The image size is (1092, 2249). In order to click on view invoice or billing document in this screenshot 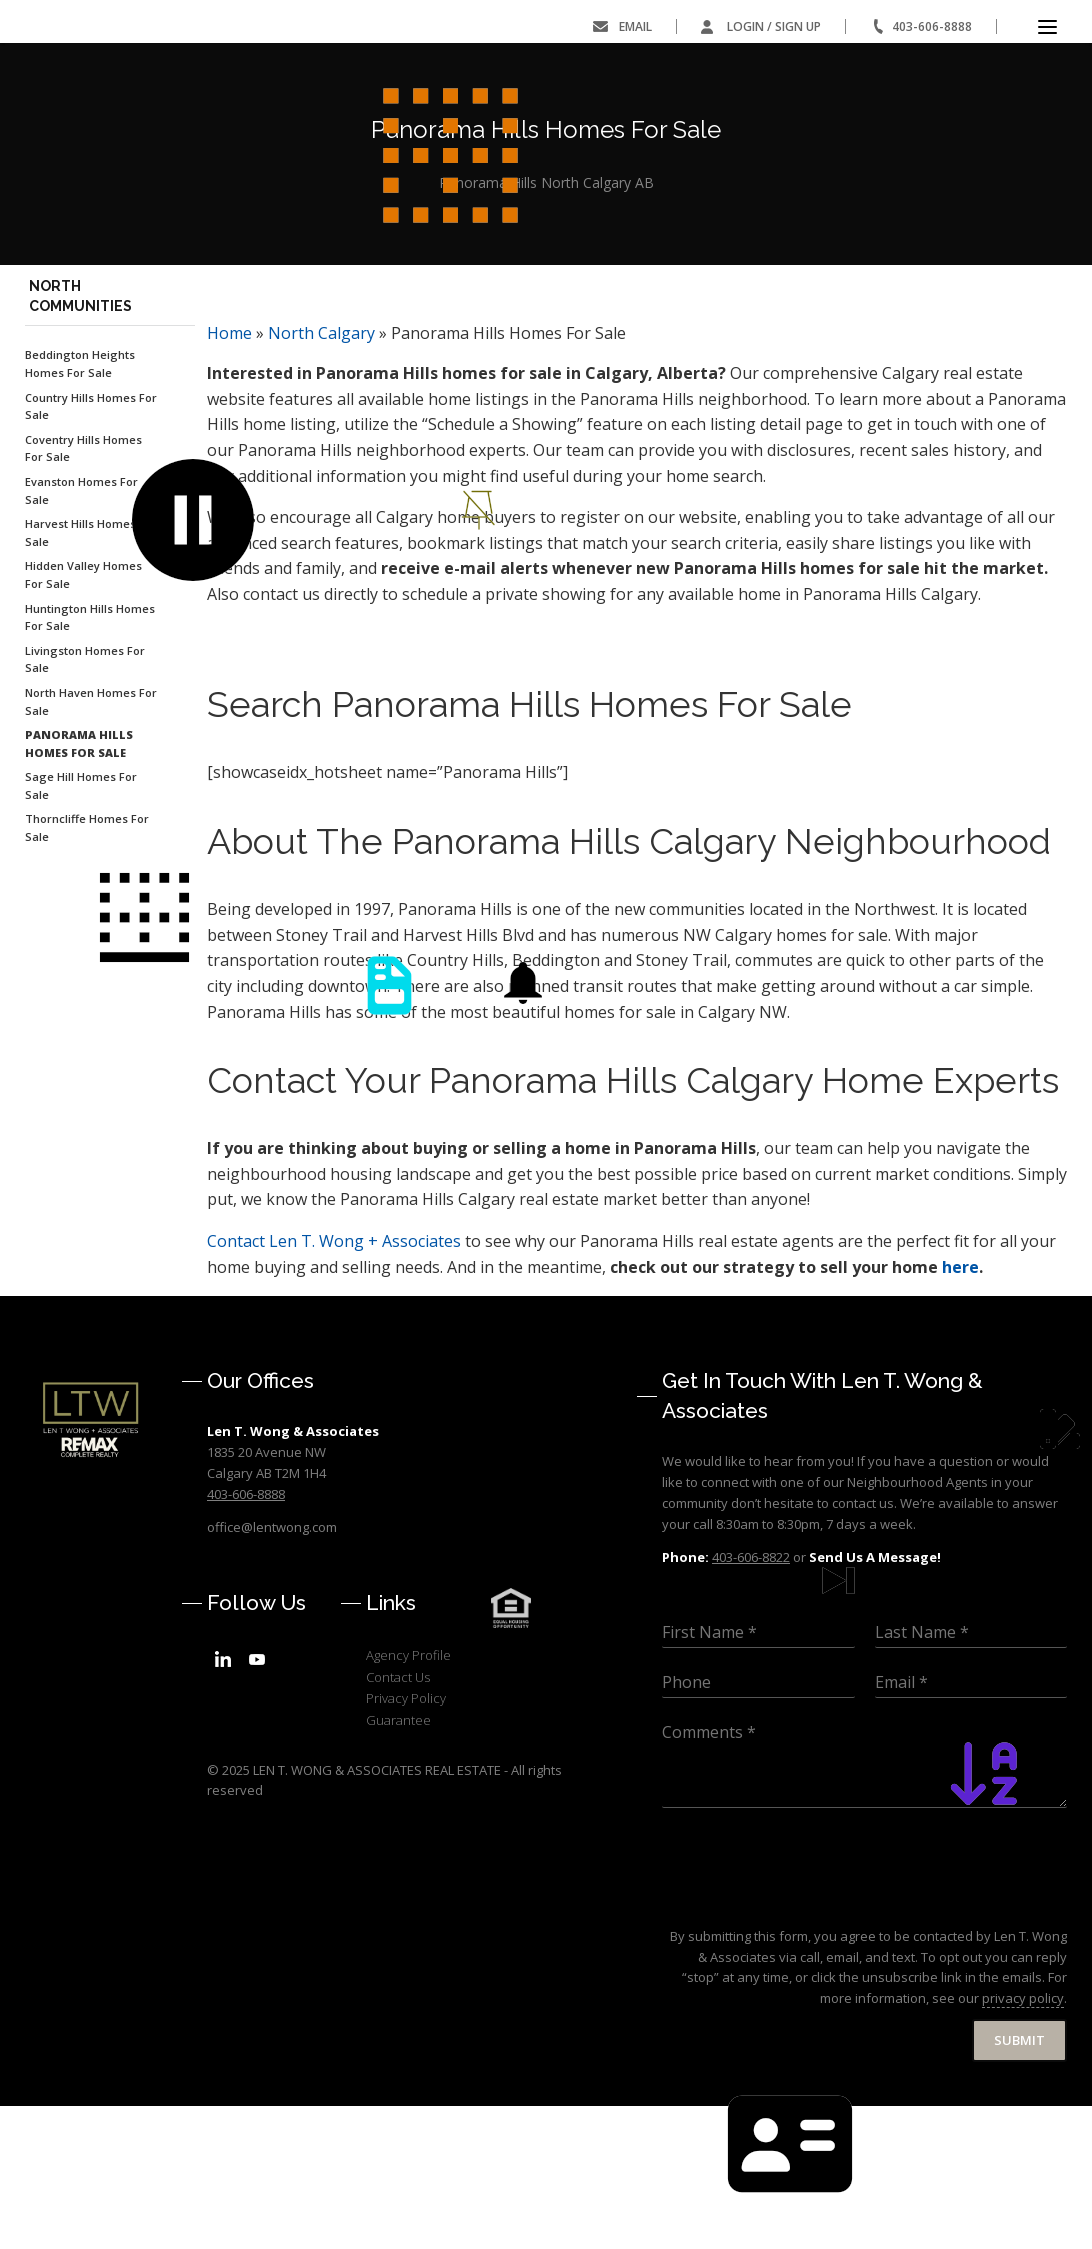, I will do `click(389, 985)`.